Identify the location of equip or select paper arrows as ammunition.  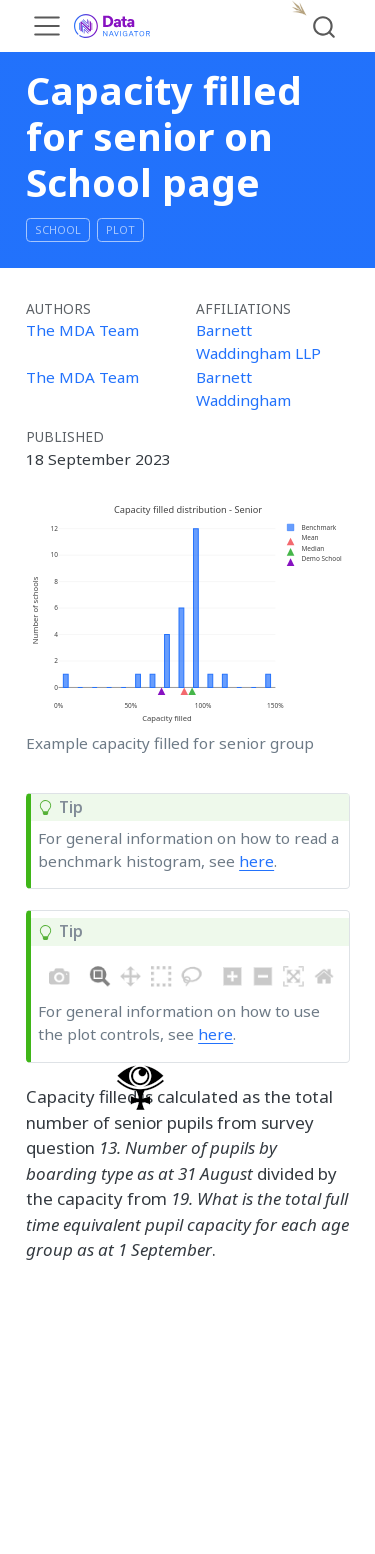
(299, 8).